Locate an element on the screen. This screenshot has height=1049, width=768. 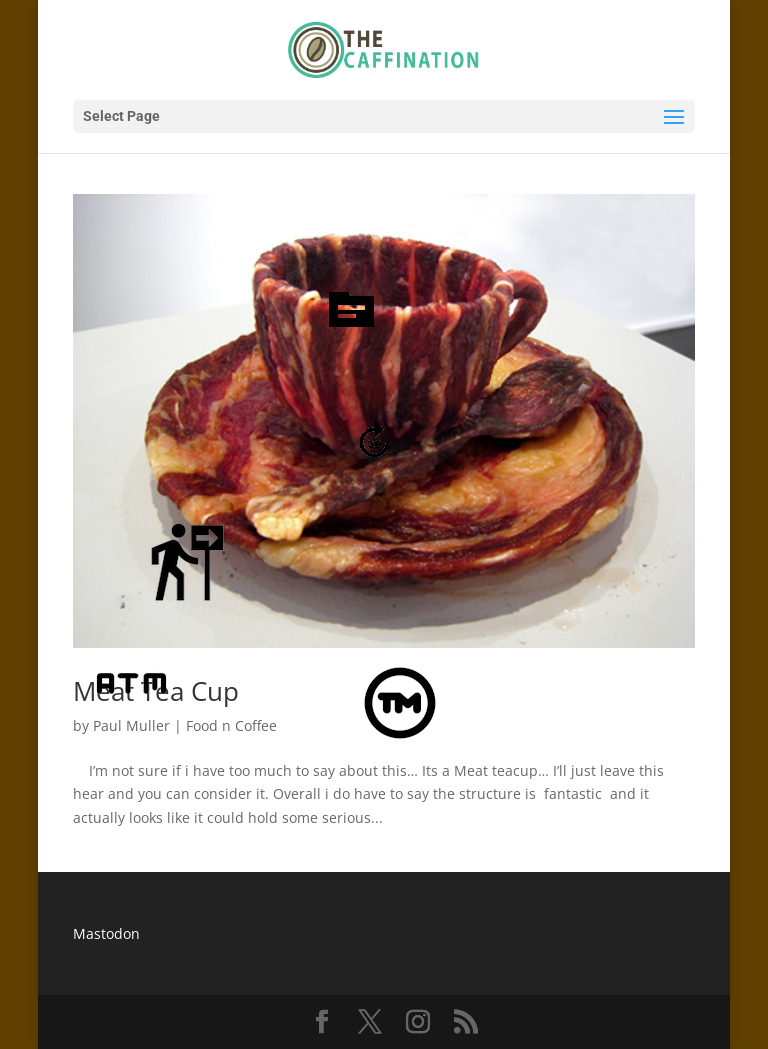
view source files or documents is located at coordinates (351, 309).